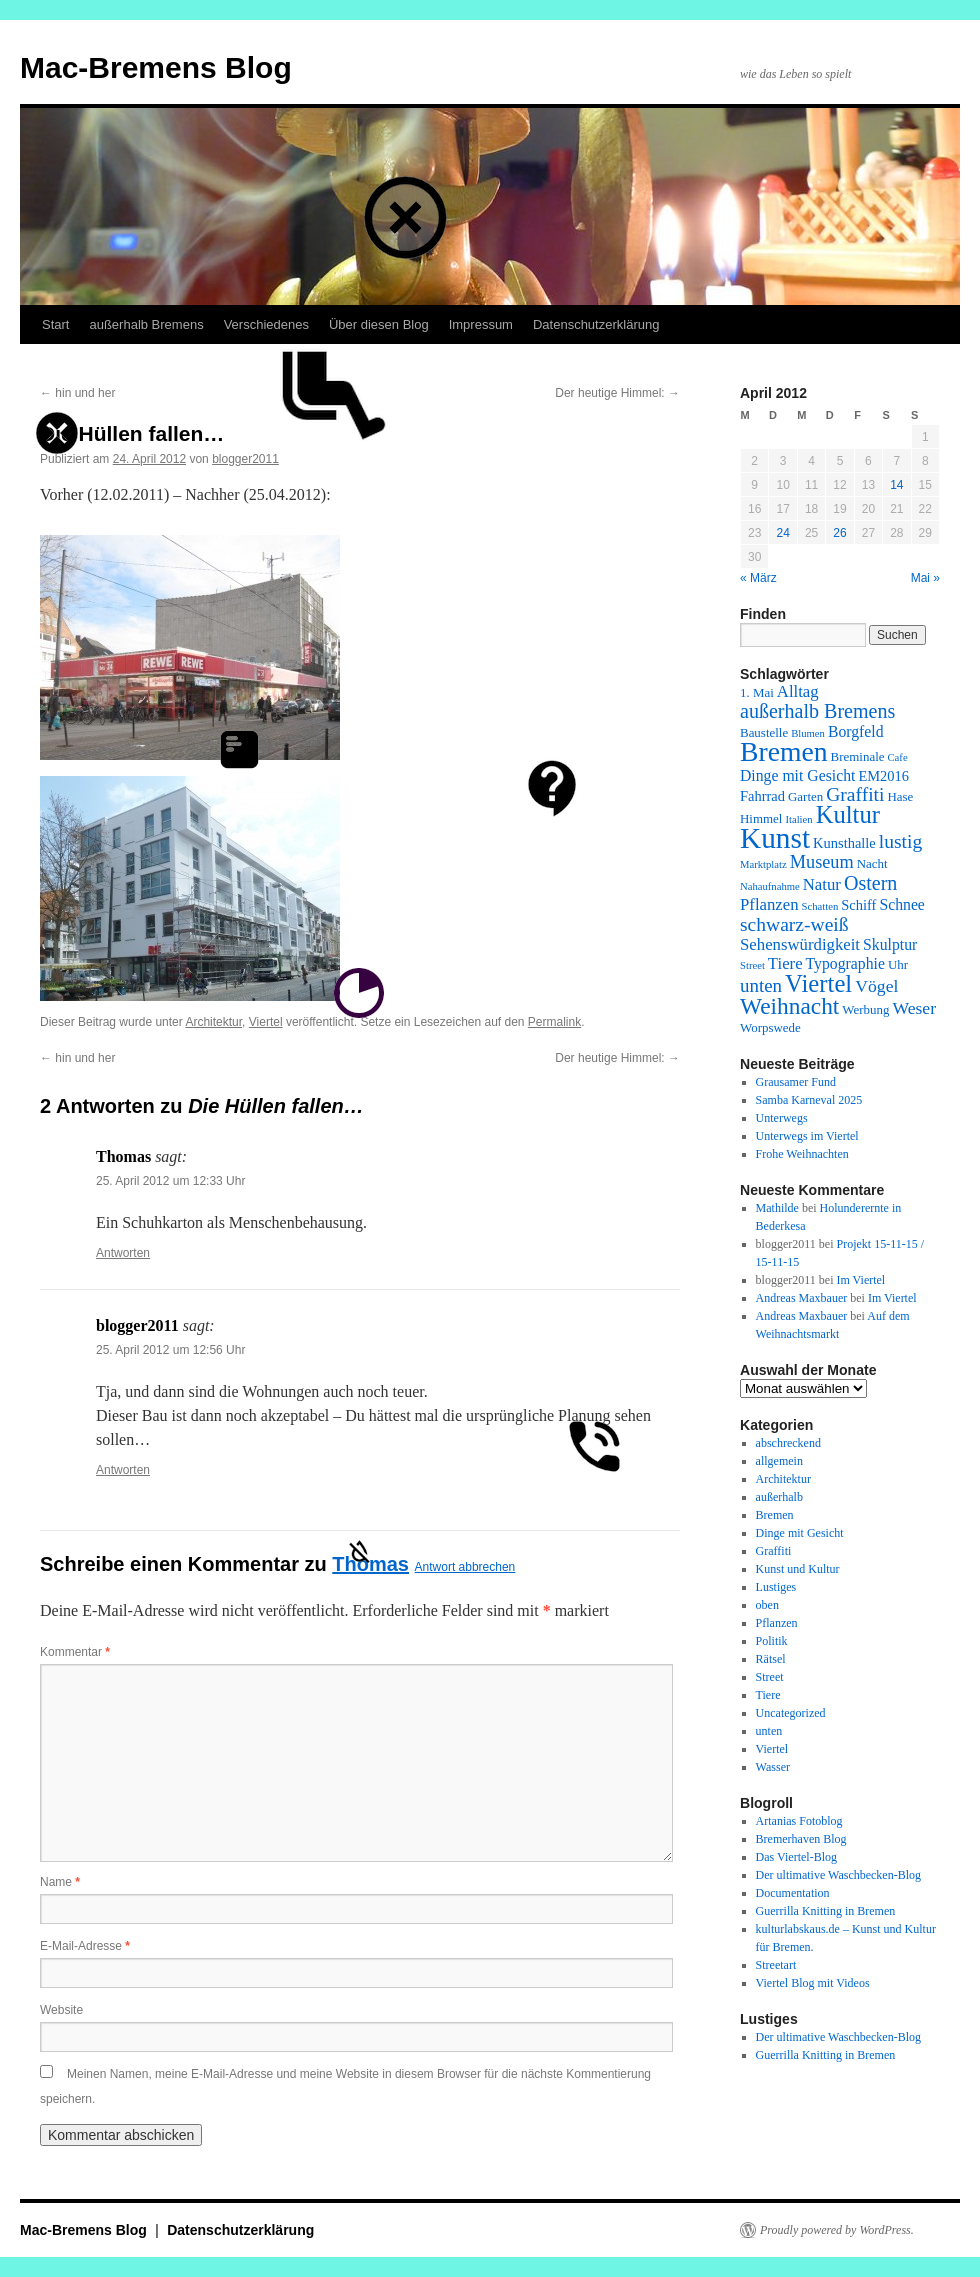  Describe the element at coordinates (405, 217) in the screenshot. I see `close or dismiss a dialog` at that location.